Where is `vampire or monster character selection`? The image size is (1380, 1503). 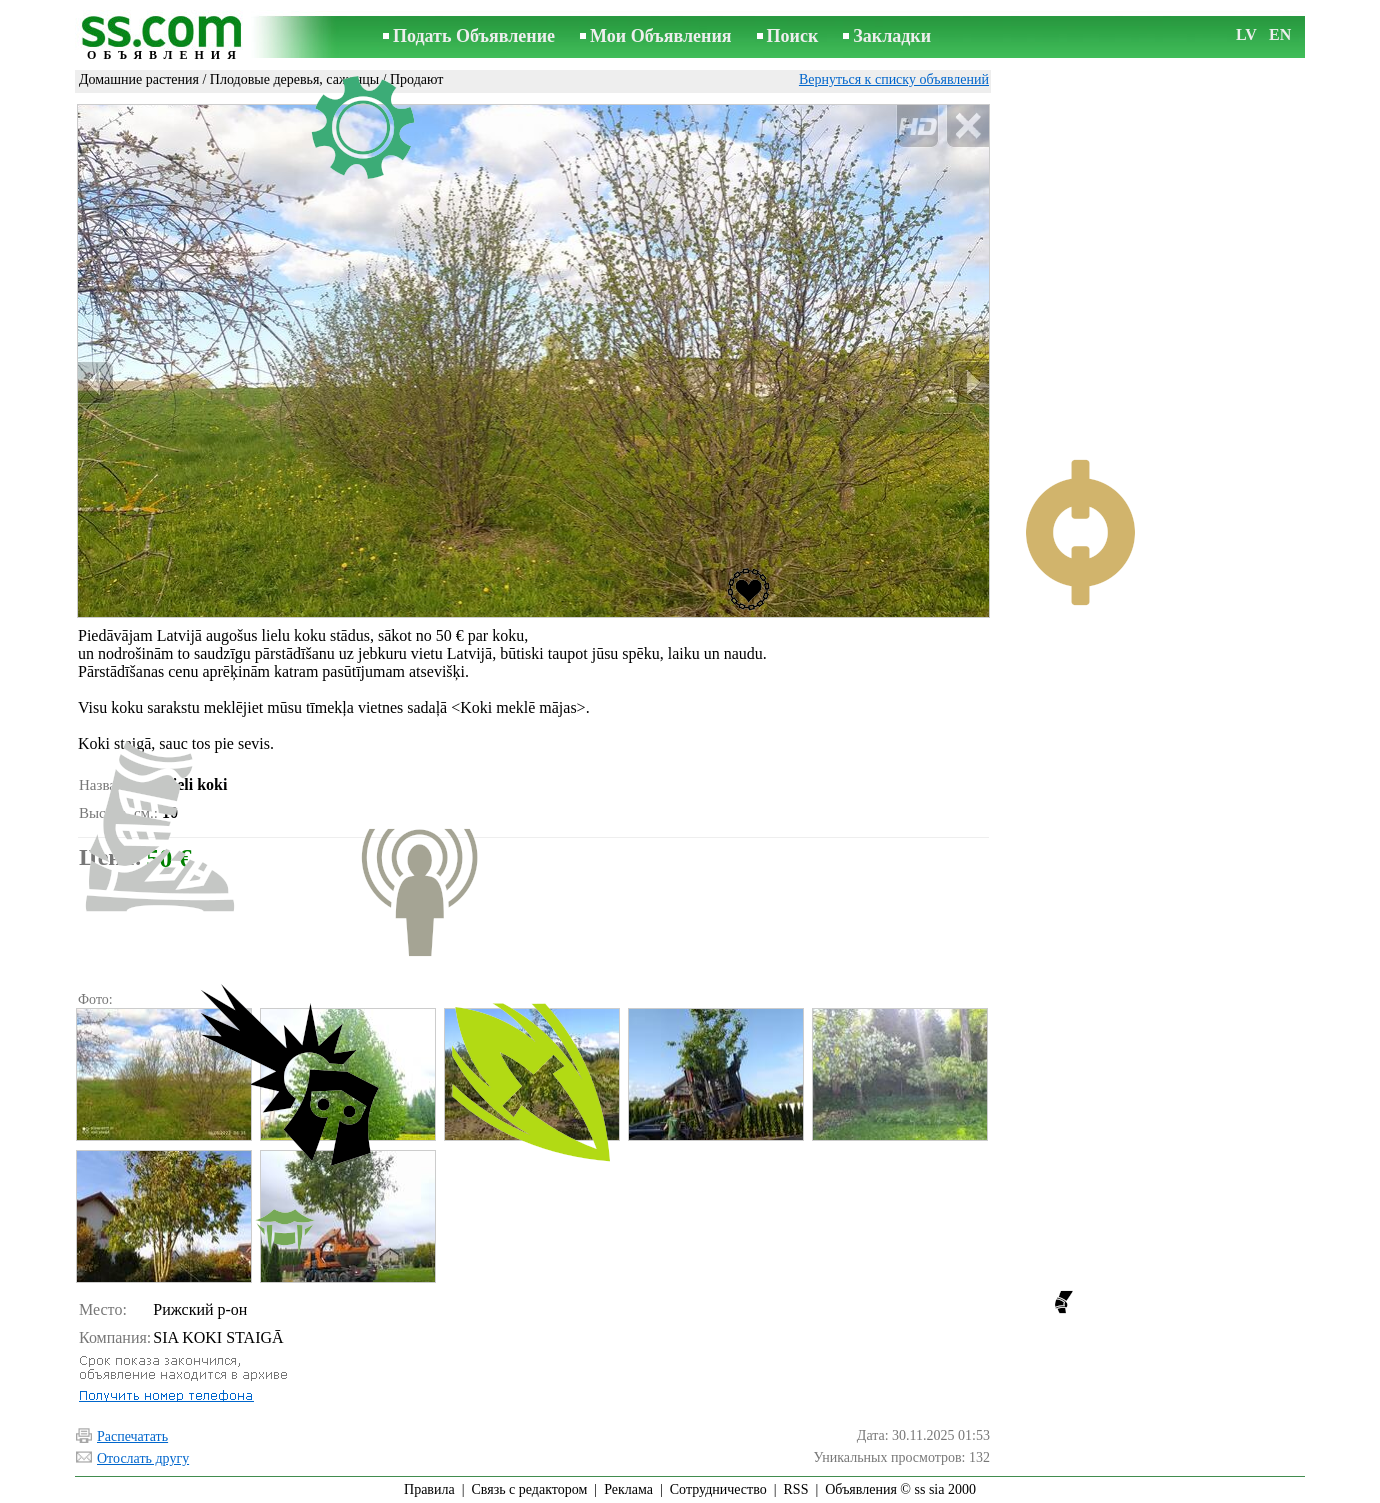 vampire or monster character selection is located at coordinates (285, 1229).